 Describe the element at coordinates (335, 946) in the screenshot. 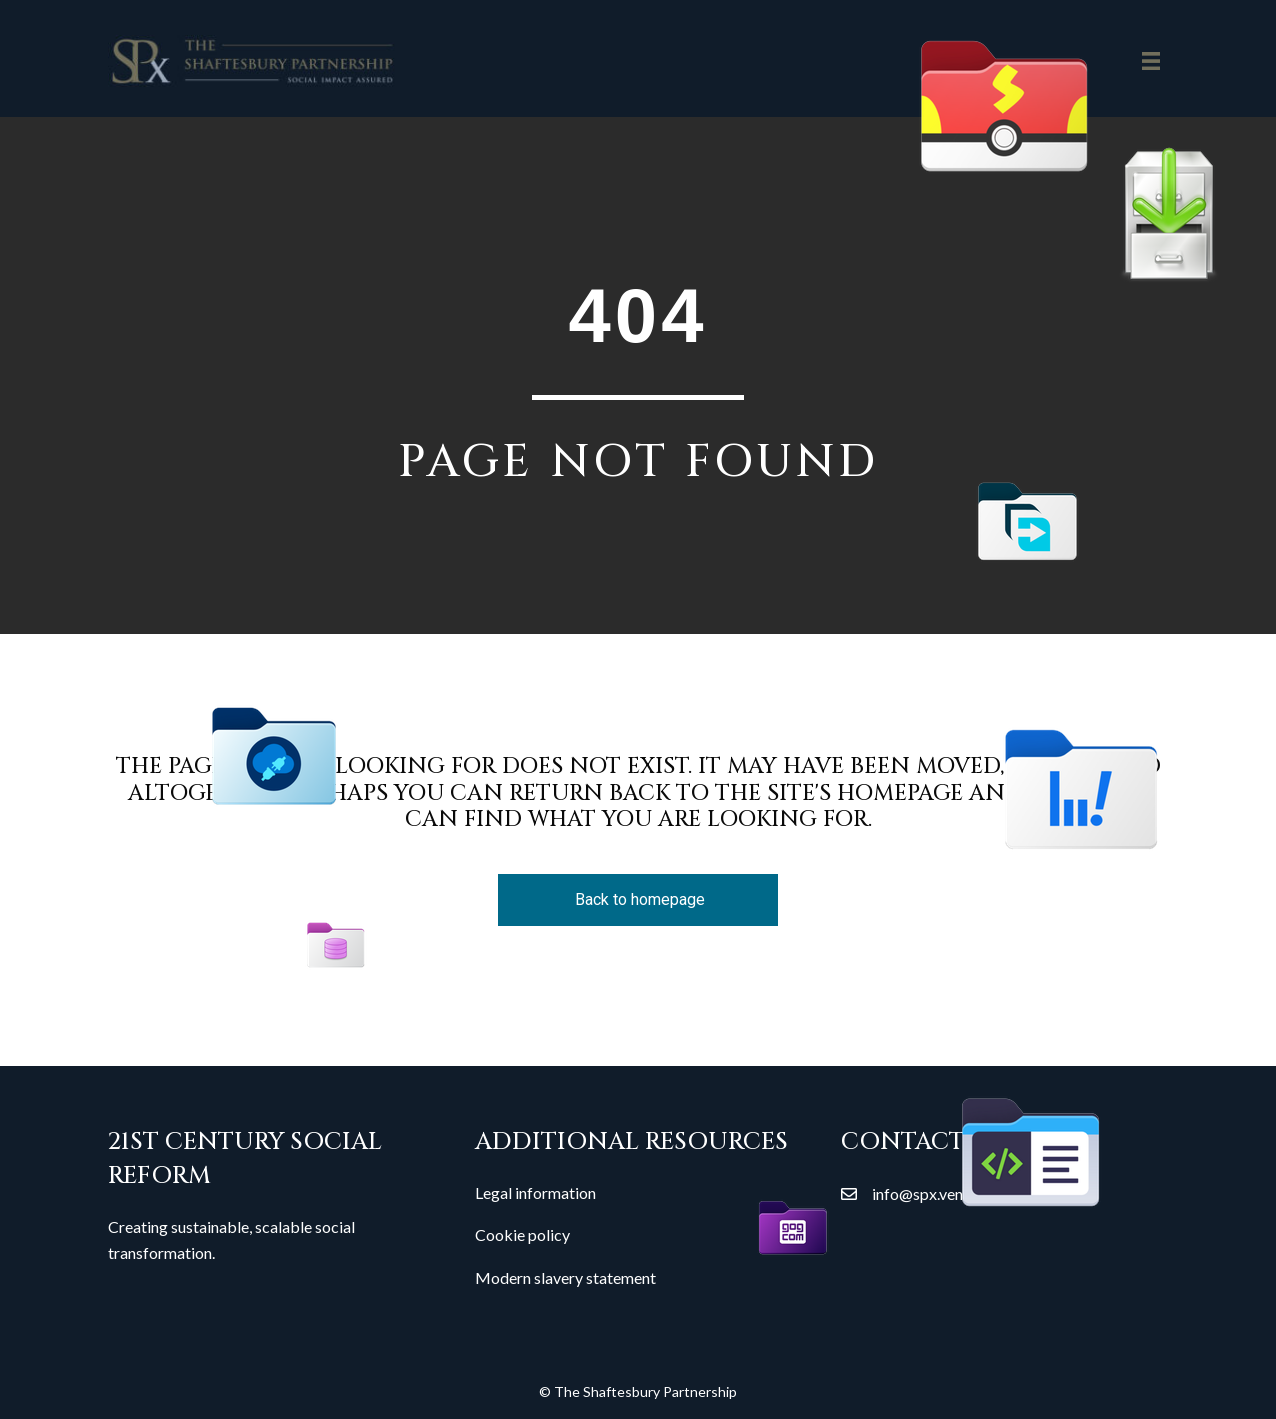

I see `open folder containing LibreOffice Base database files` at that location.